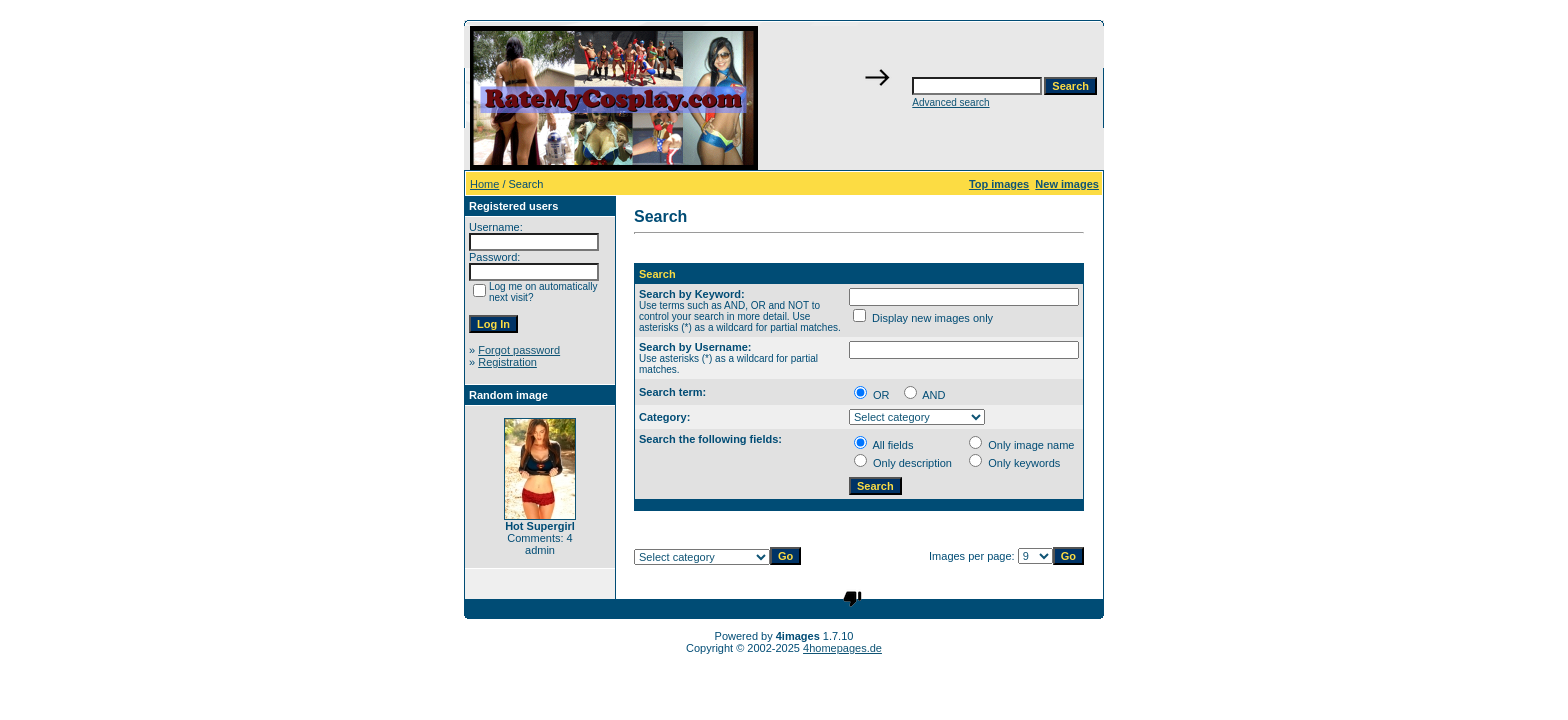 The height and width of the screenshot is (720, 1568). I want to click on dislike or downvote content, so click(852, 598).